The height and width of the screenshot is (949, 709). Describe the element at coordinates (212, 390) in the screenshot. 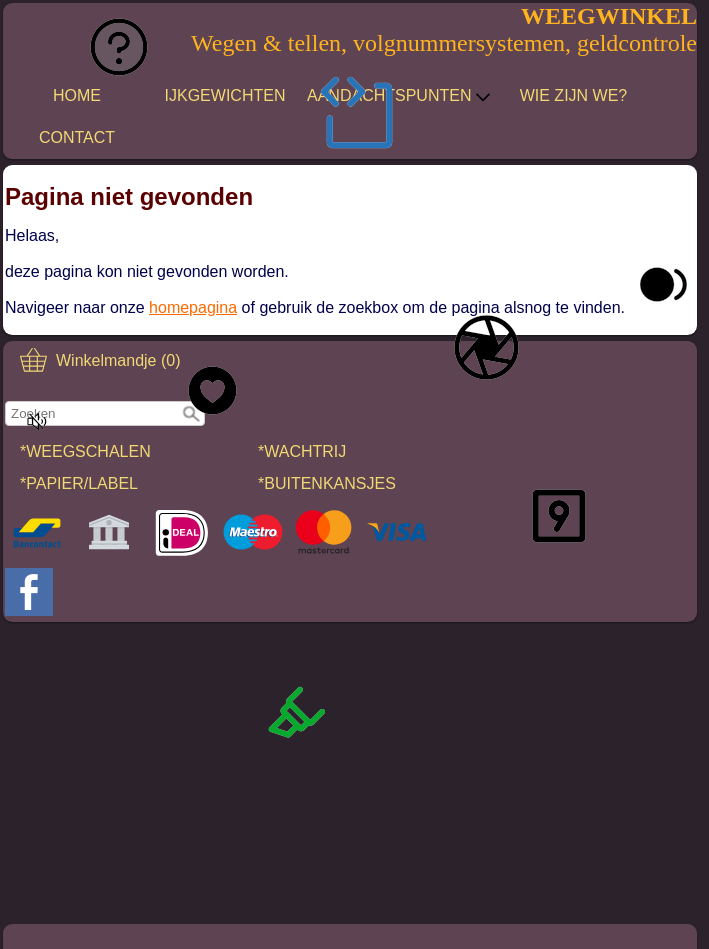

I see `add to favorites` at that location.